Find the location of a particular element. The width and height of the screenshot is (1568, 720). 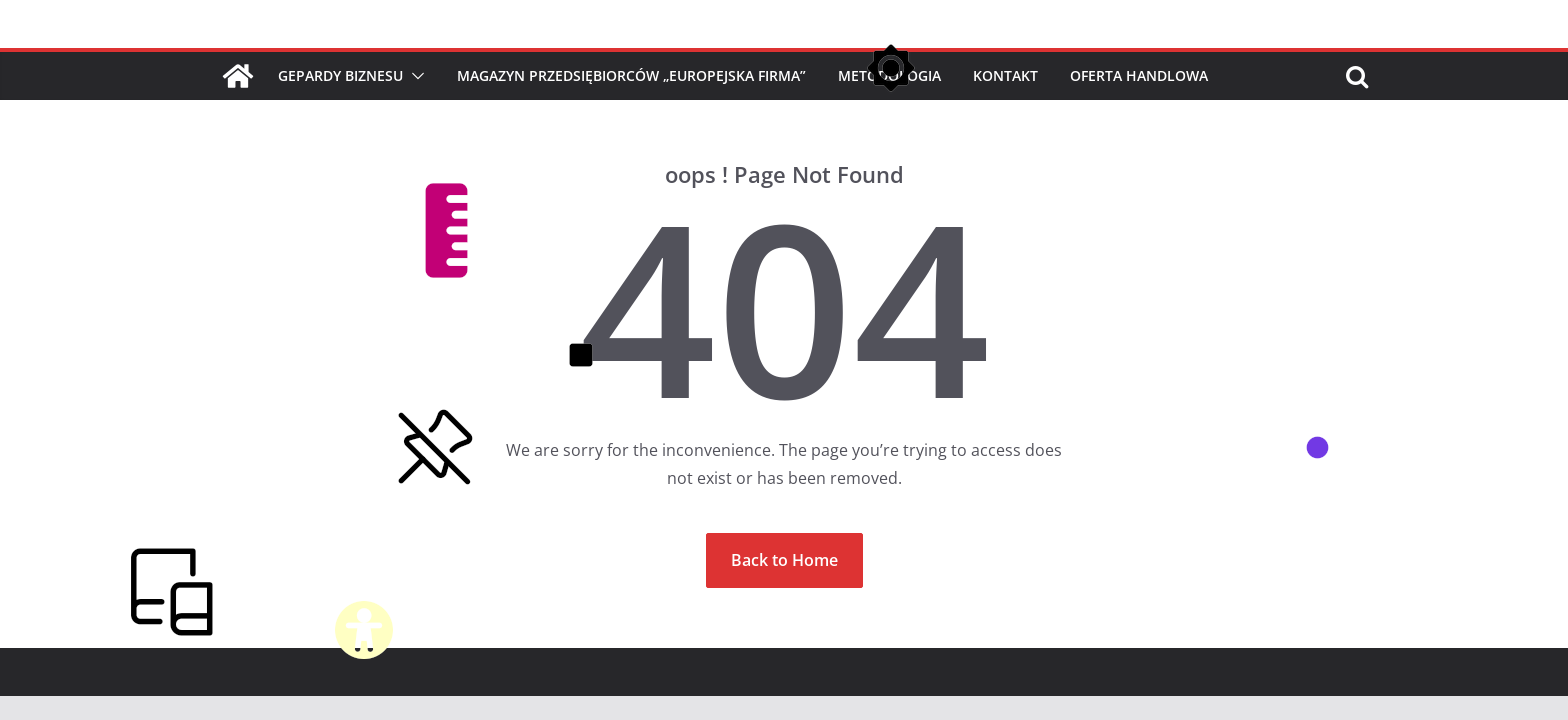

enable accessibility features is located at coordinates (364, 630).